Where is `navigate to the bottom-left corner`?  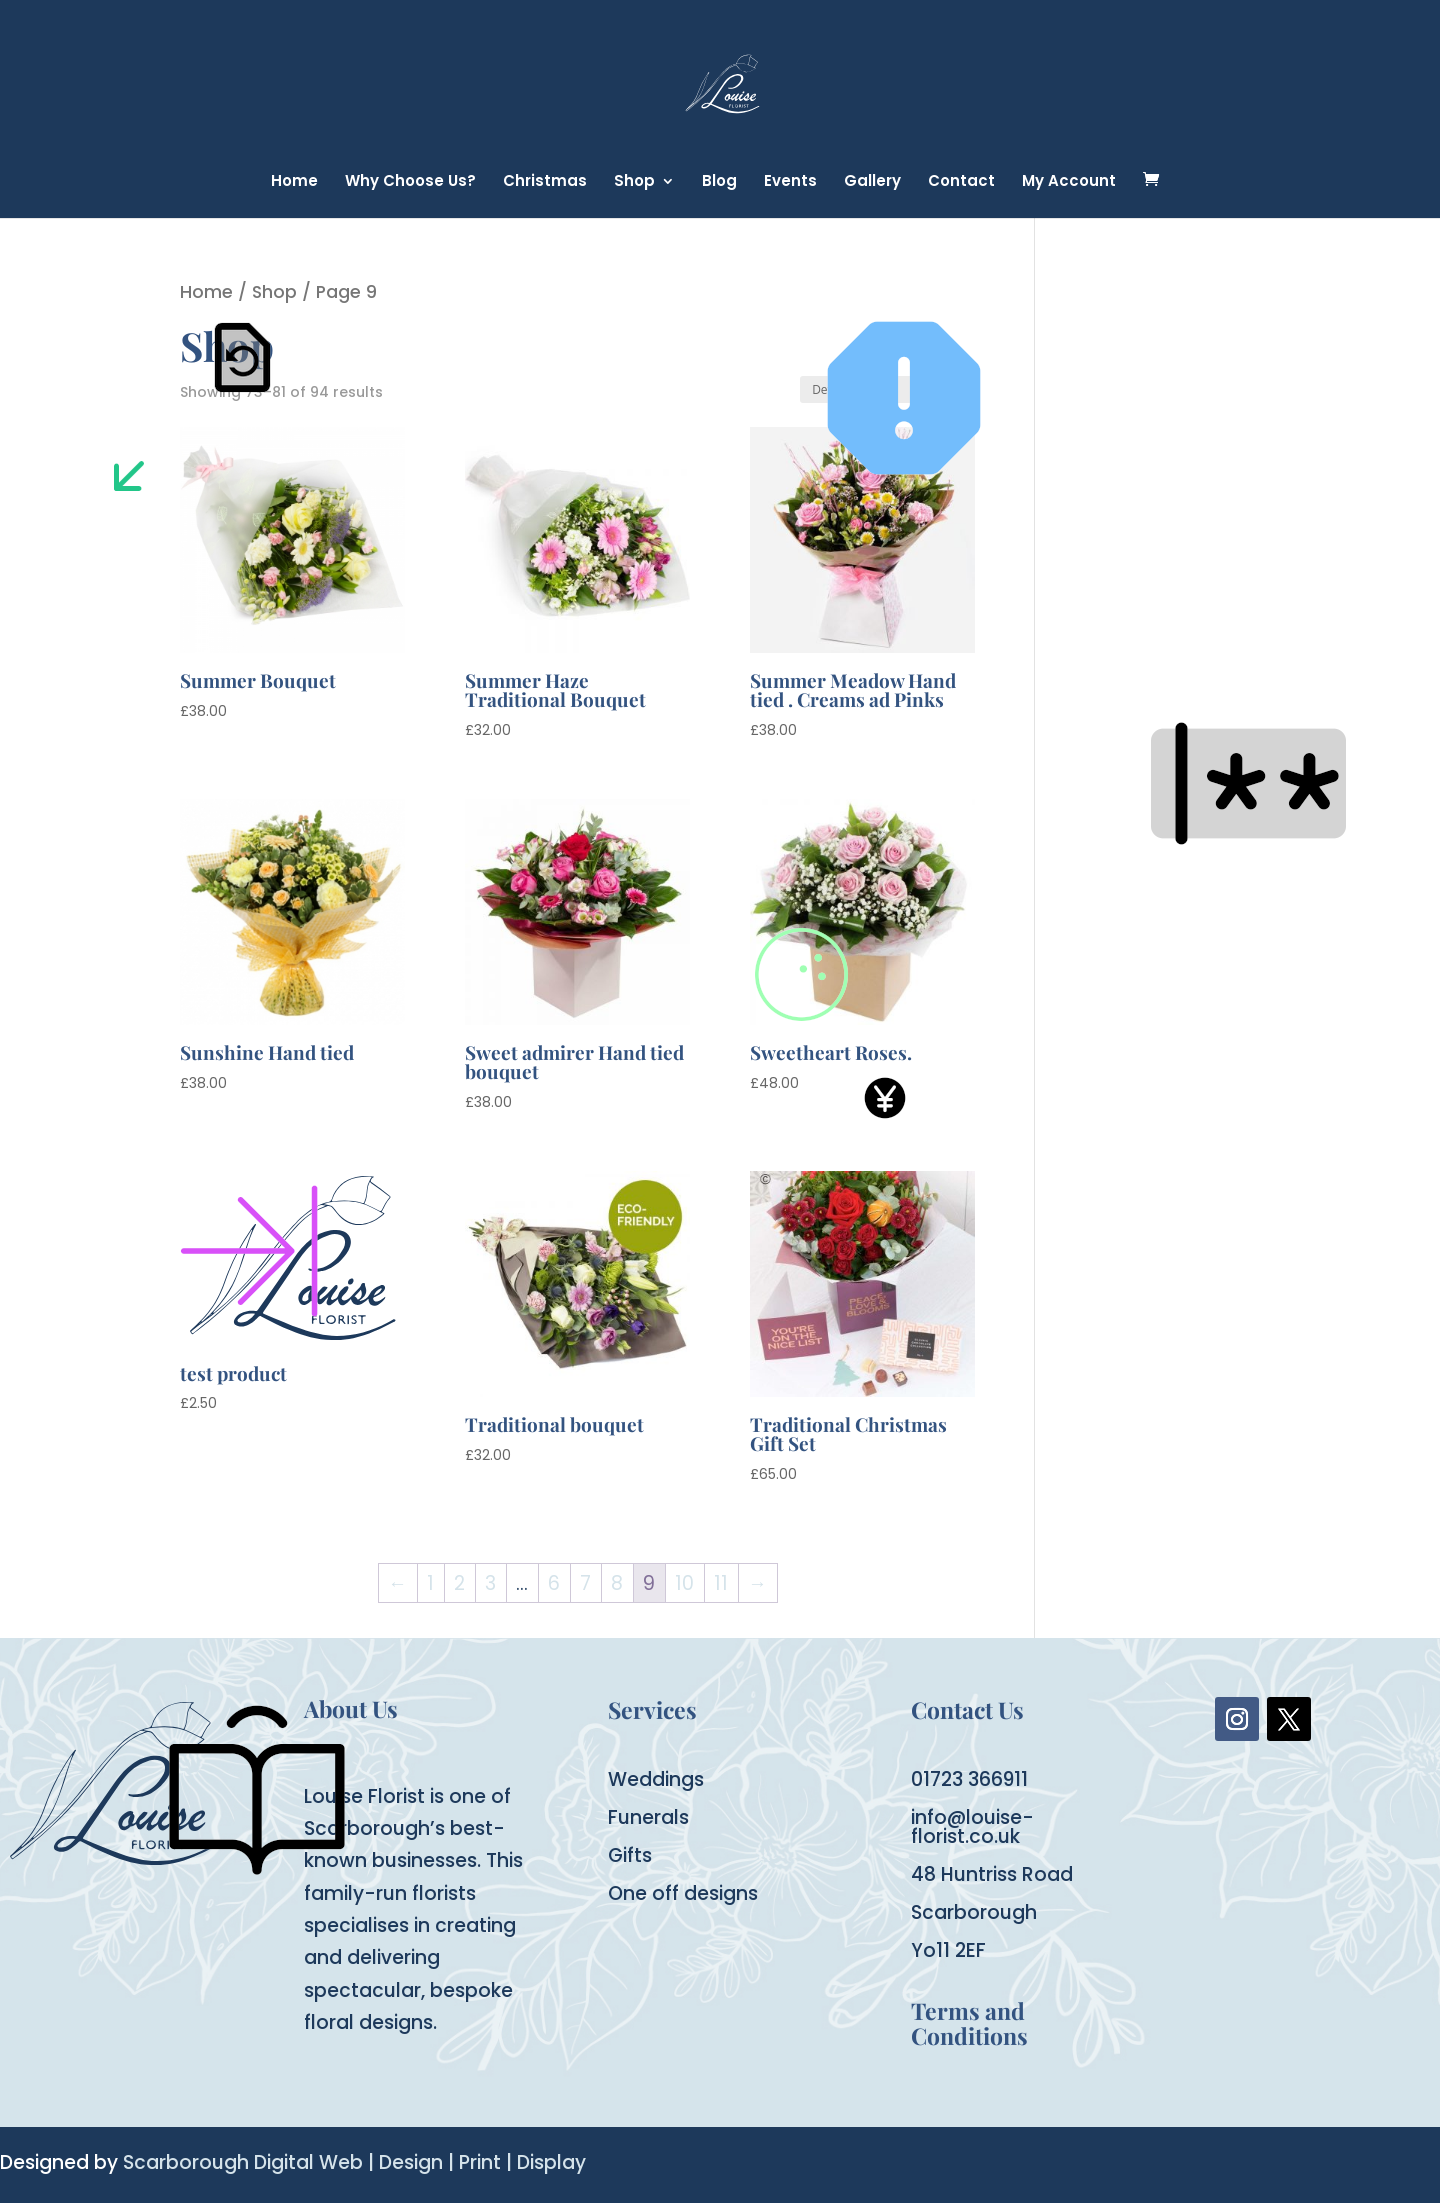 navigate to the bottom-left corner is located at coordinates (129, 476).